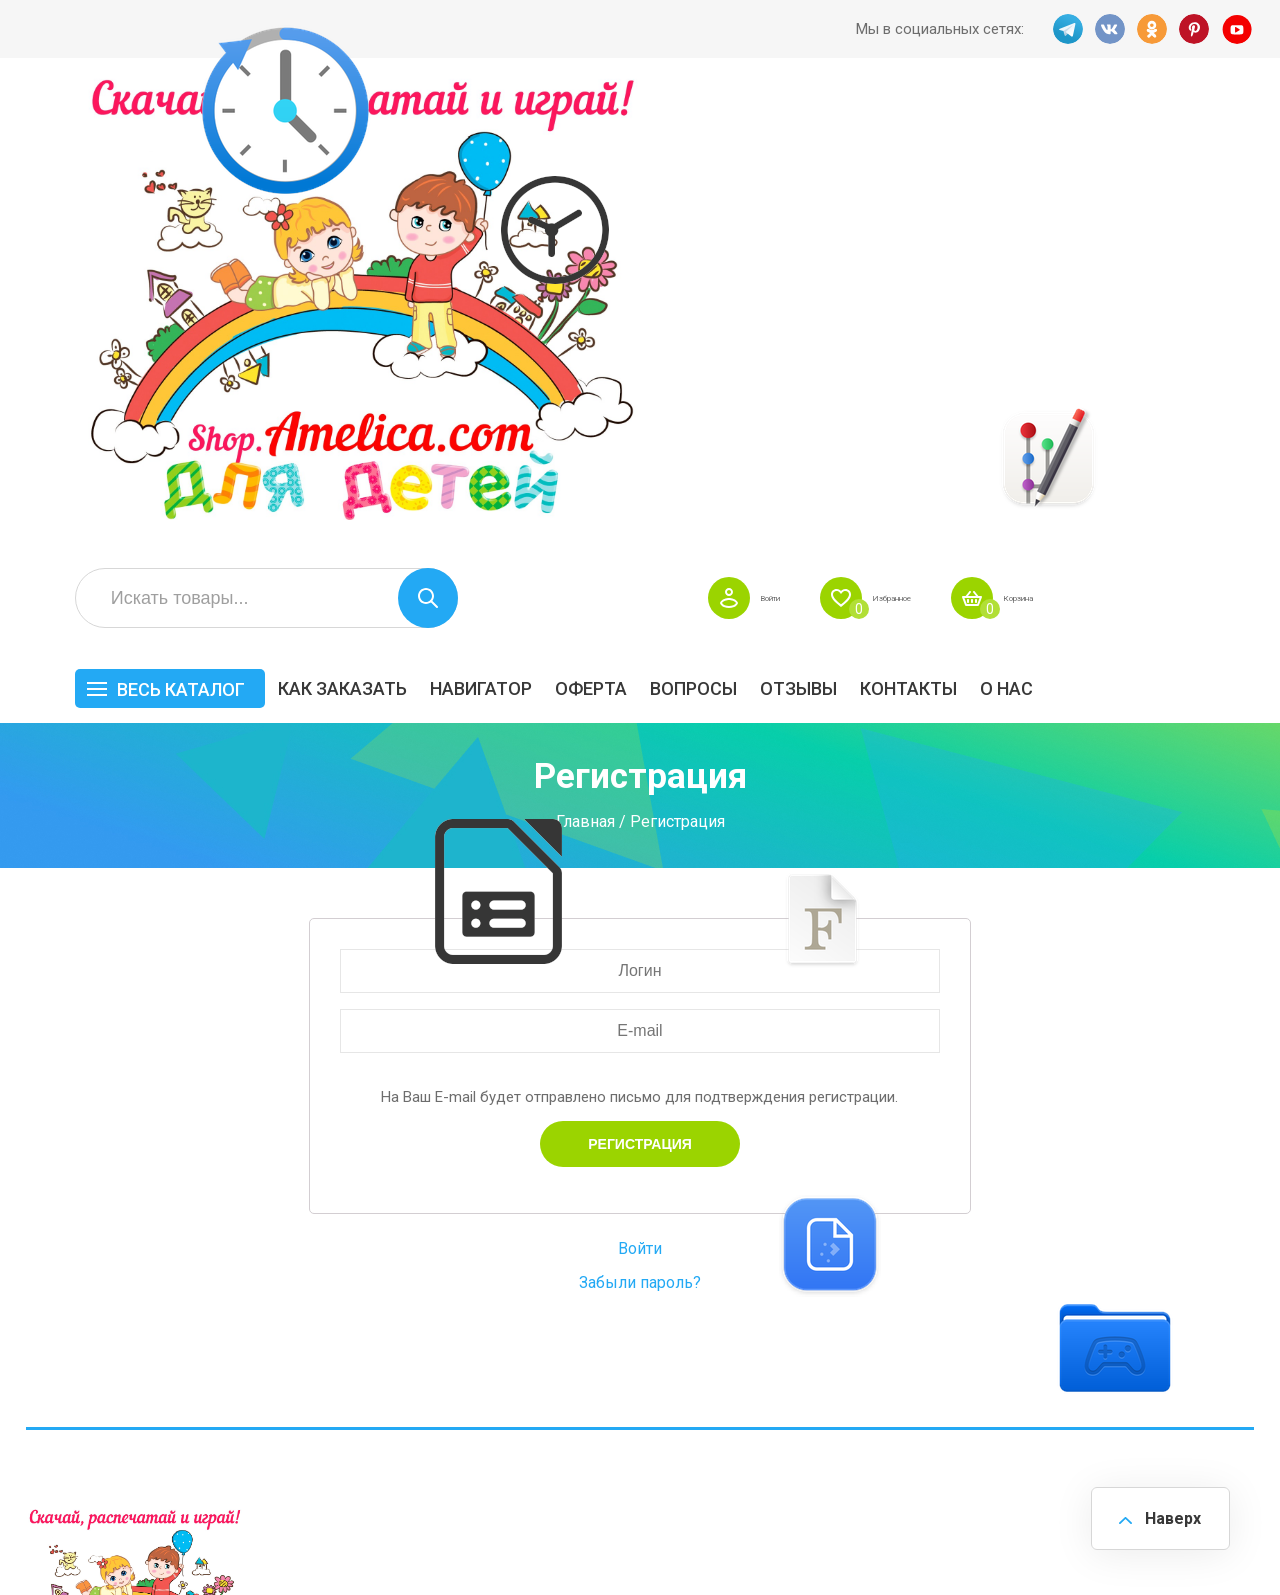 This screenshot has height=1595, width=1280. Describe the element at coordinates (287, 110) in the screenshot. I see `open the reservations app` at that location.